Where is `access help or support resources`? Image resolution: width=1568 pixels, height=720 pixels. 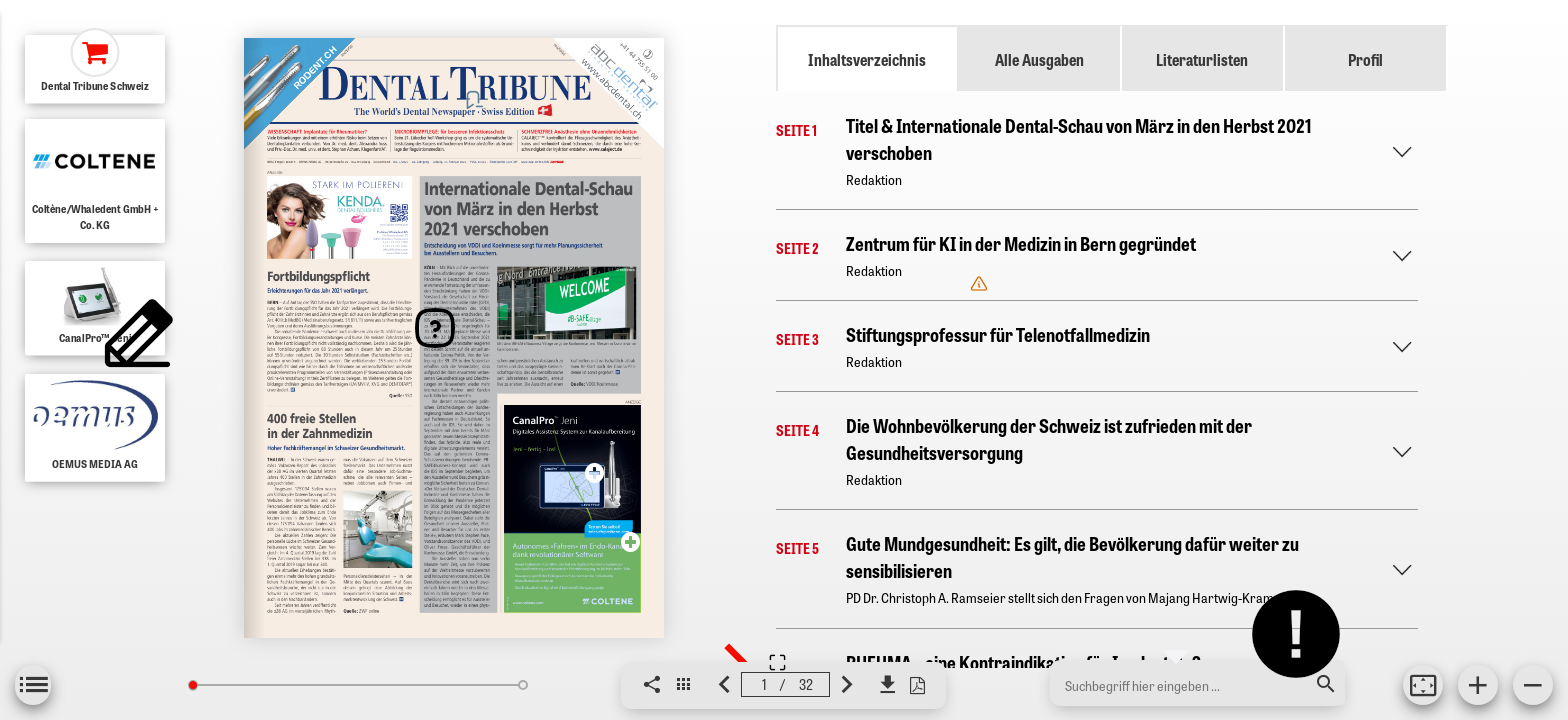
access help or support resources is located at coordinates (435, 328).